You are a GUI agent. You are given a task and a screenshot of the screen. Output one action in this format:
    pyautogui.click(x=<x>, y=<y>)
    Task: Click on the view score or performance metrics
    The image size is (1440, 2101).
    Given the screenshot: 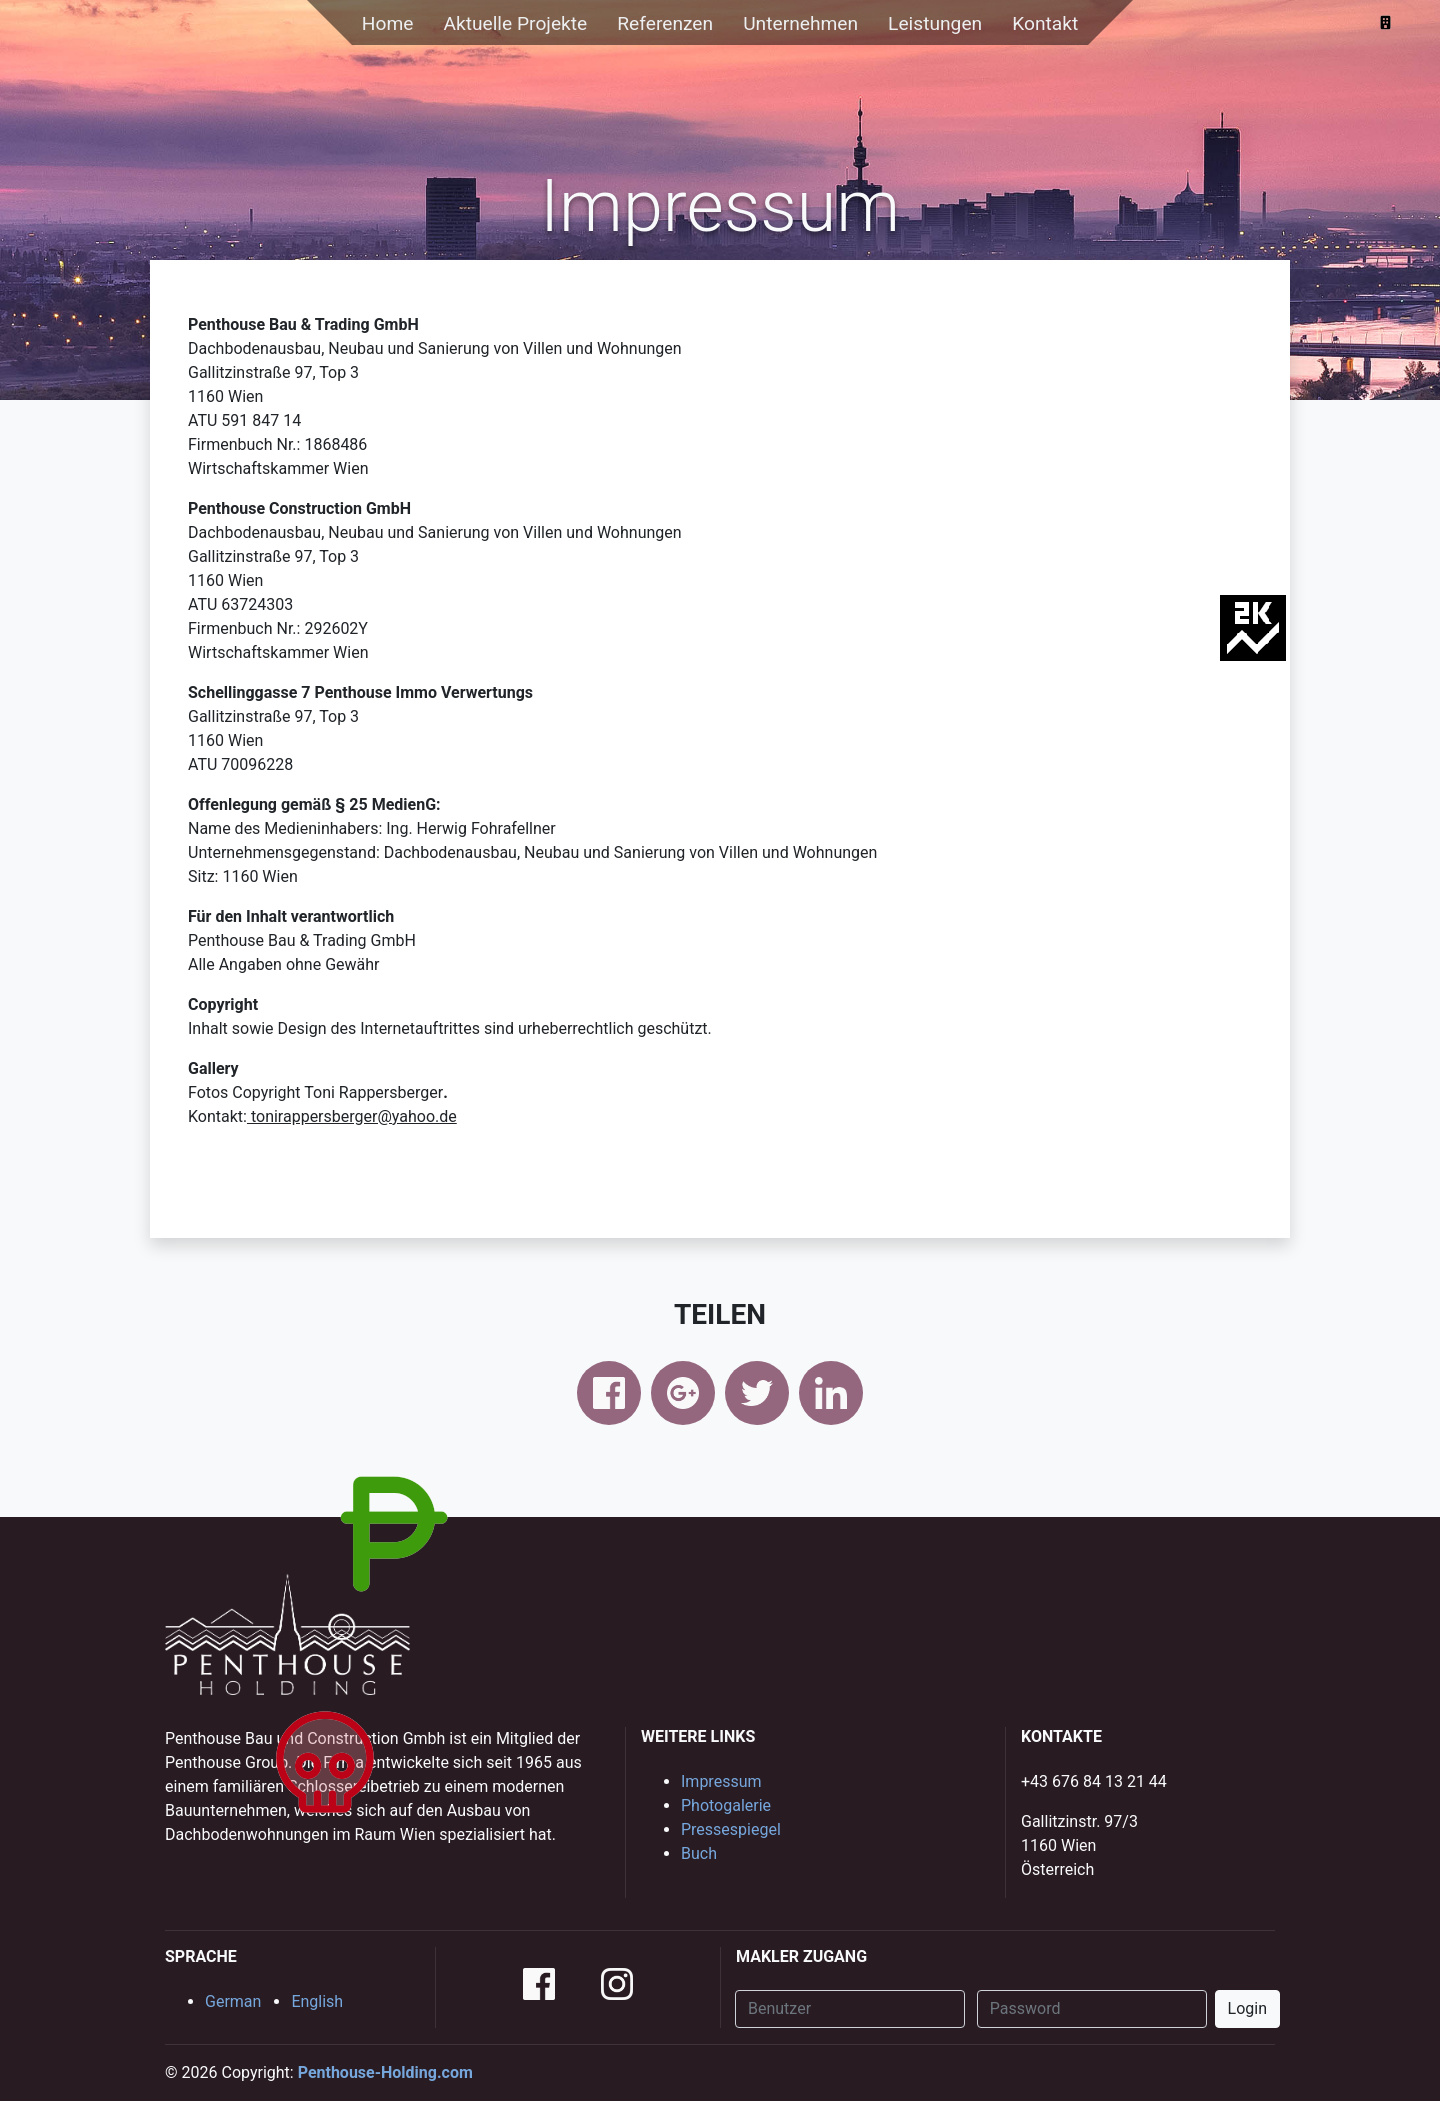 What is the action you would take?
    pyautogui.click(x=1253, y=628)
    